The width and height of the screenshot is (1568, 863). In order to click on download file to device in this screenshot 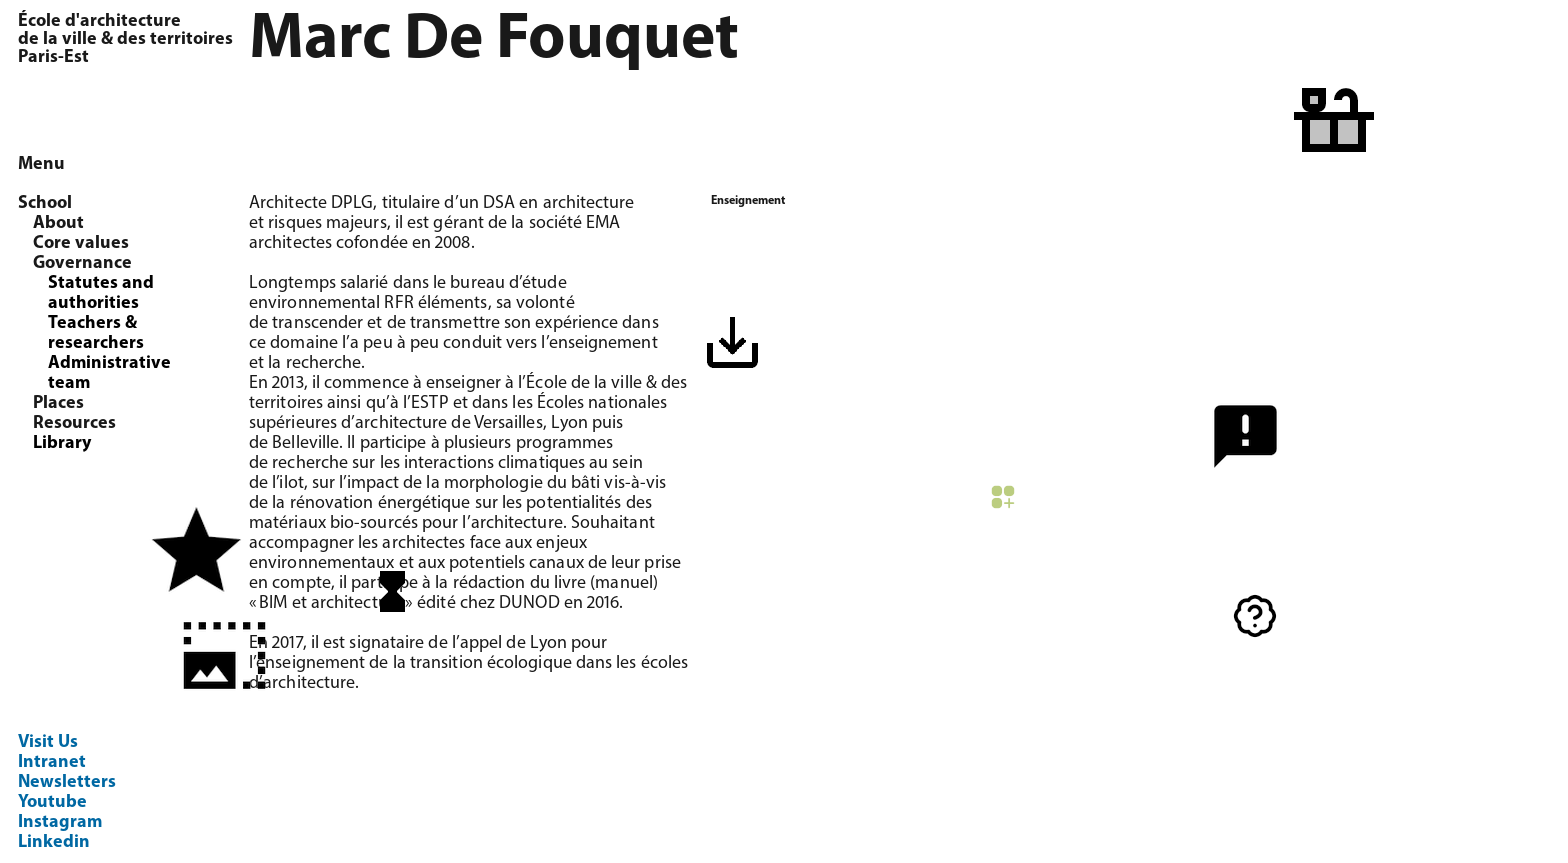, I will do `click(732, 342)`.